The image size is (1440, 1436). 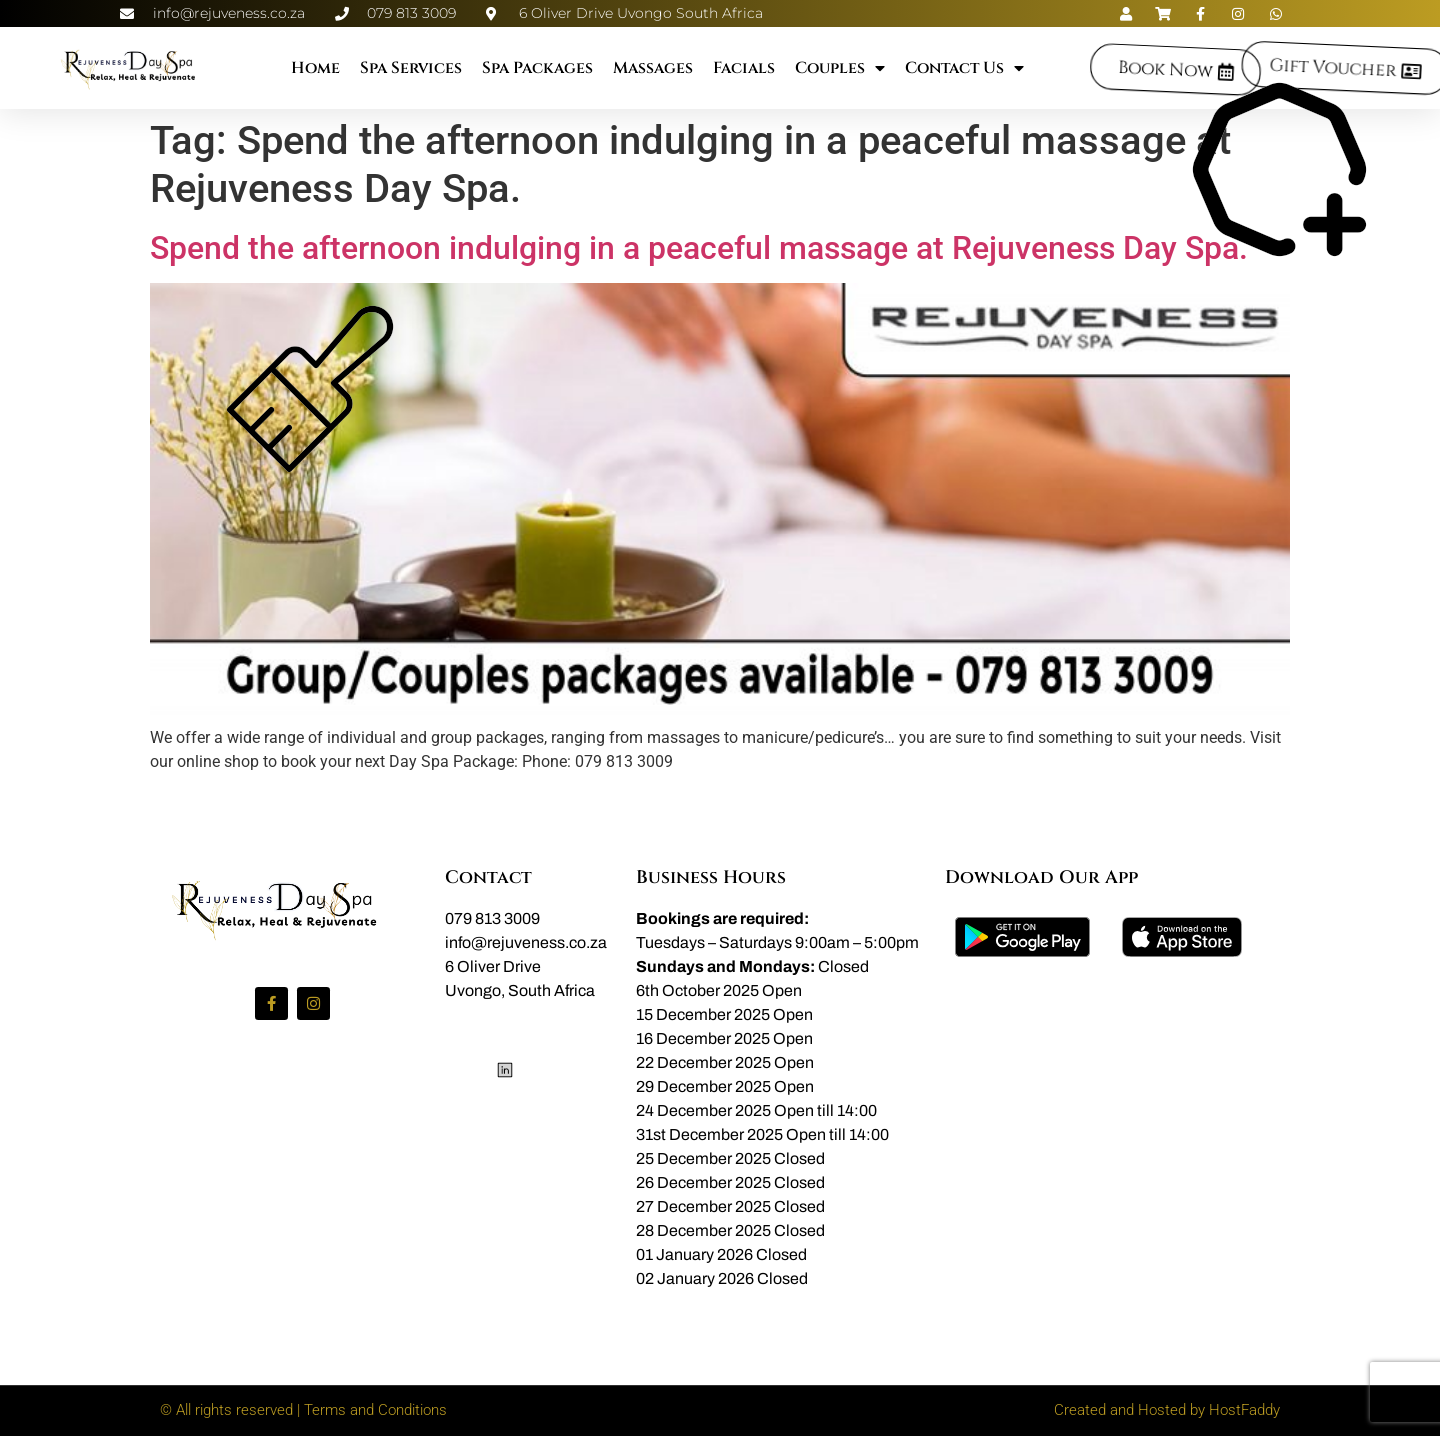 What do you see at coordinates (313, 386) in the screenshot?
I see `access painting or drawing tools` at bounding box center [313, 386].